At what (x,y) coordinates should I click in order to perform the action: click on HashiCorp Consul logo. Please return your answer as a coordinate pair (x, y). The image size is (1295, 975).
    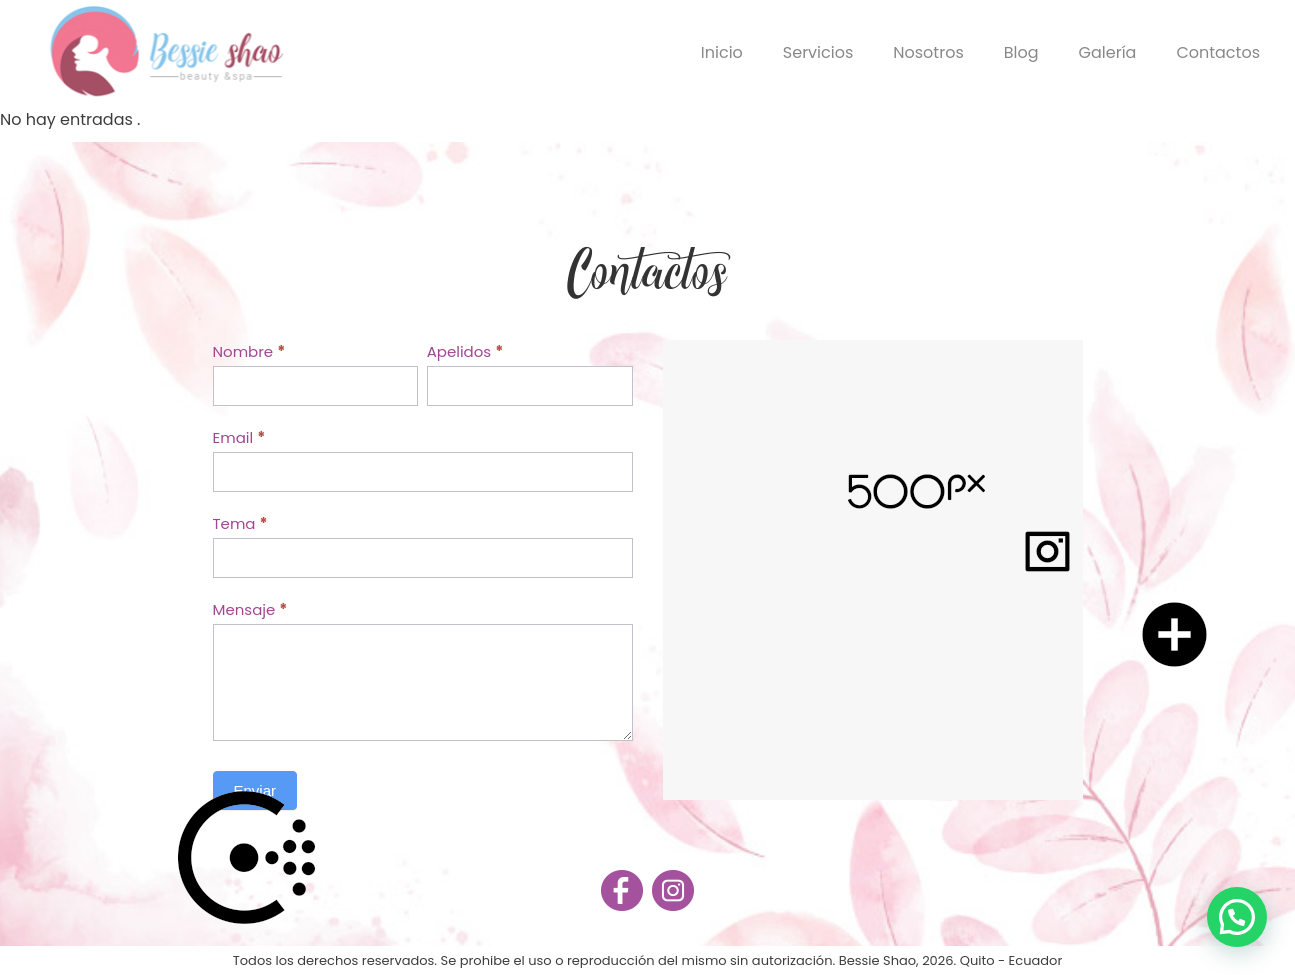
    Looking at the image, I should click on (246, 857).